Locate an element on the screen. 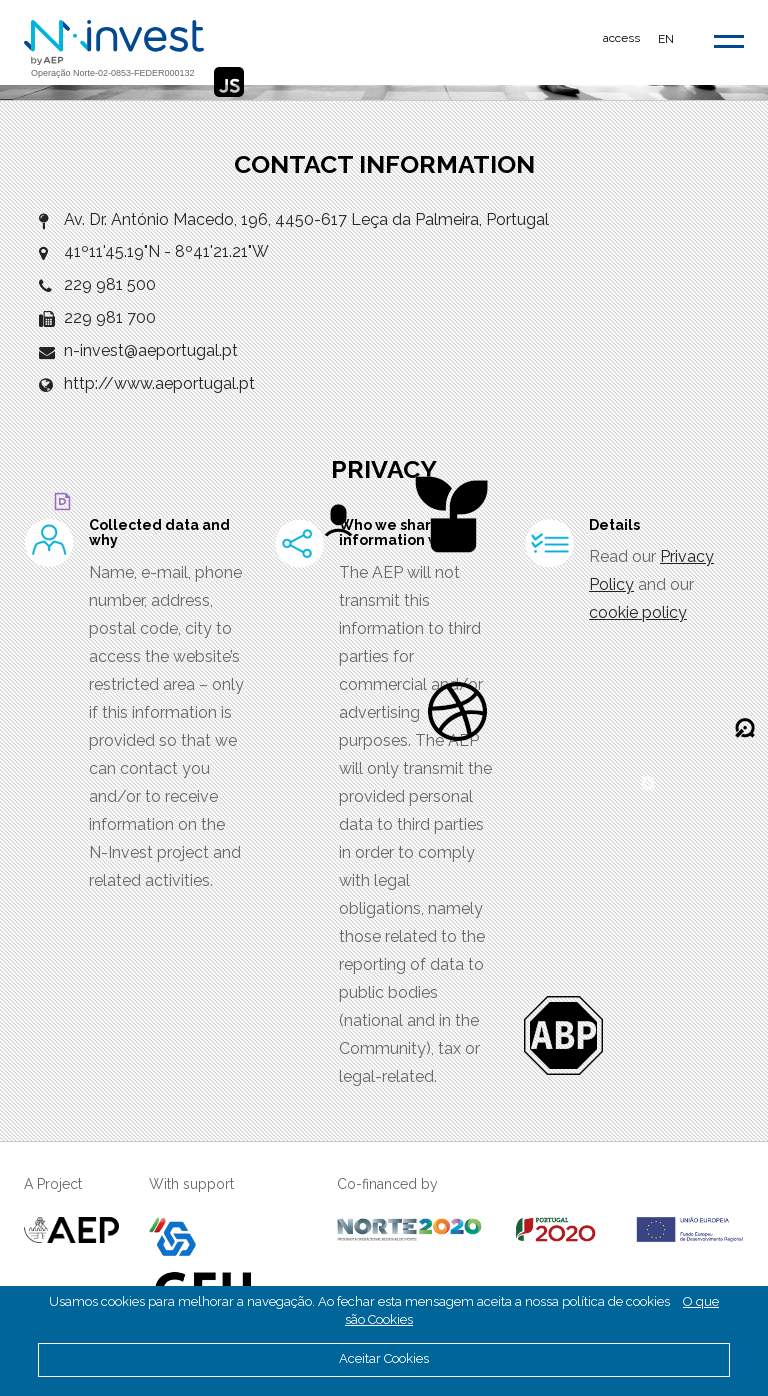 The height and width of the screenshot is (1396, 768). adblock plus browser extension logo is located at coordinates (563, 1035).